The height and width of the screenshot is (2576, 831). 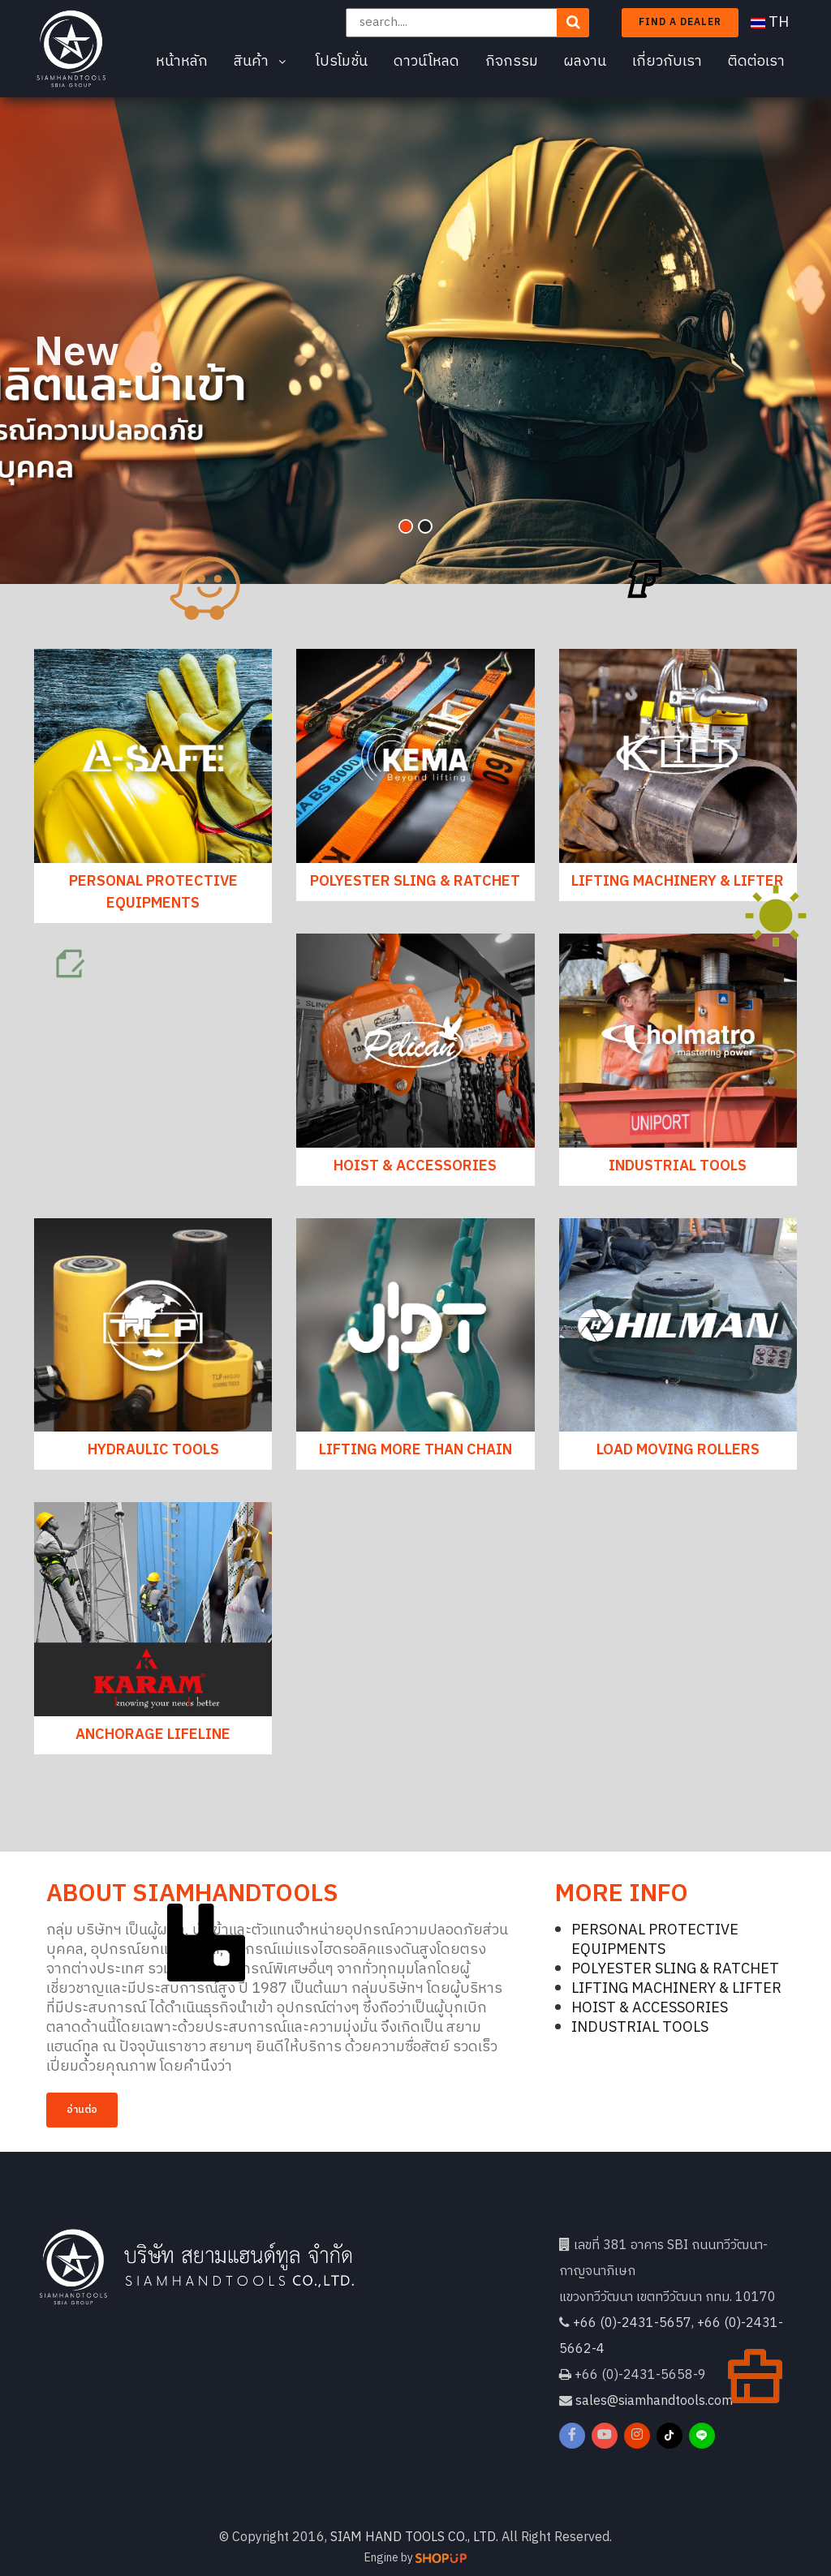 I want to click on rabbitmq messaging service logo, so click(x=206, y=1943).